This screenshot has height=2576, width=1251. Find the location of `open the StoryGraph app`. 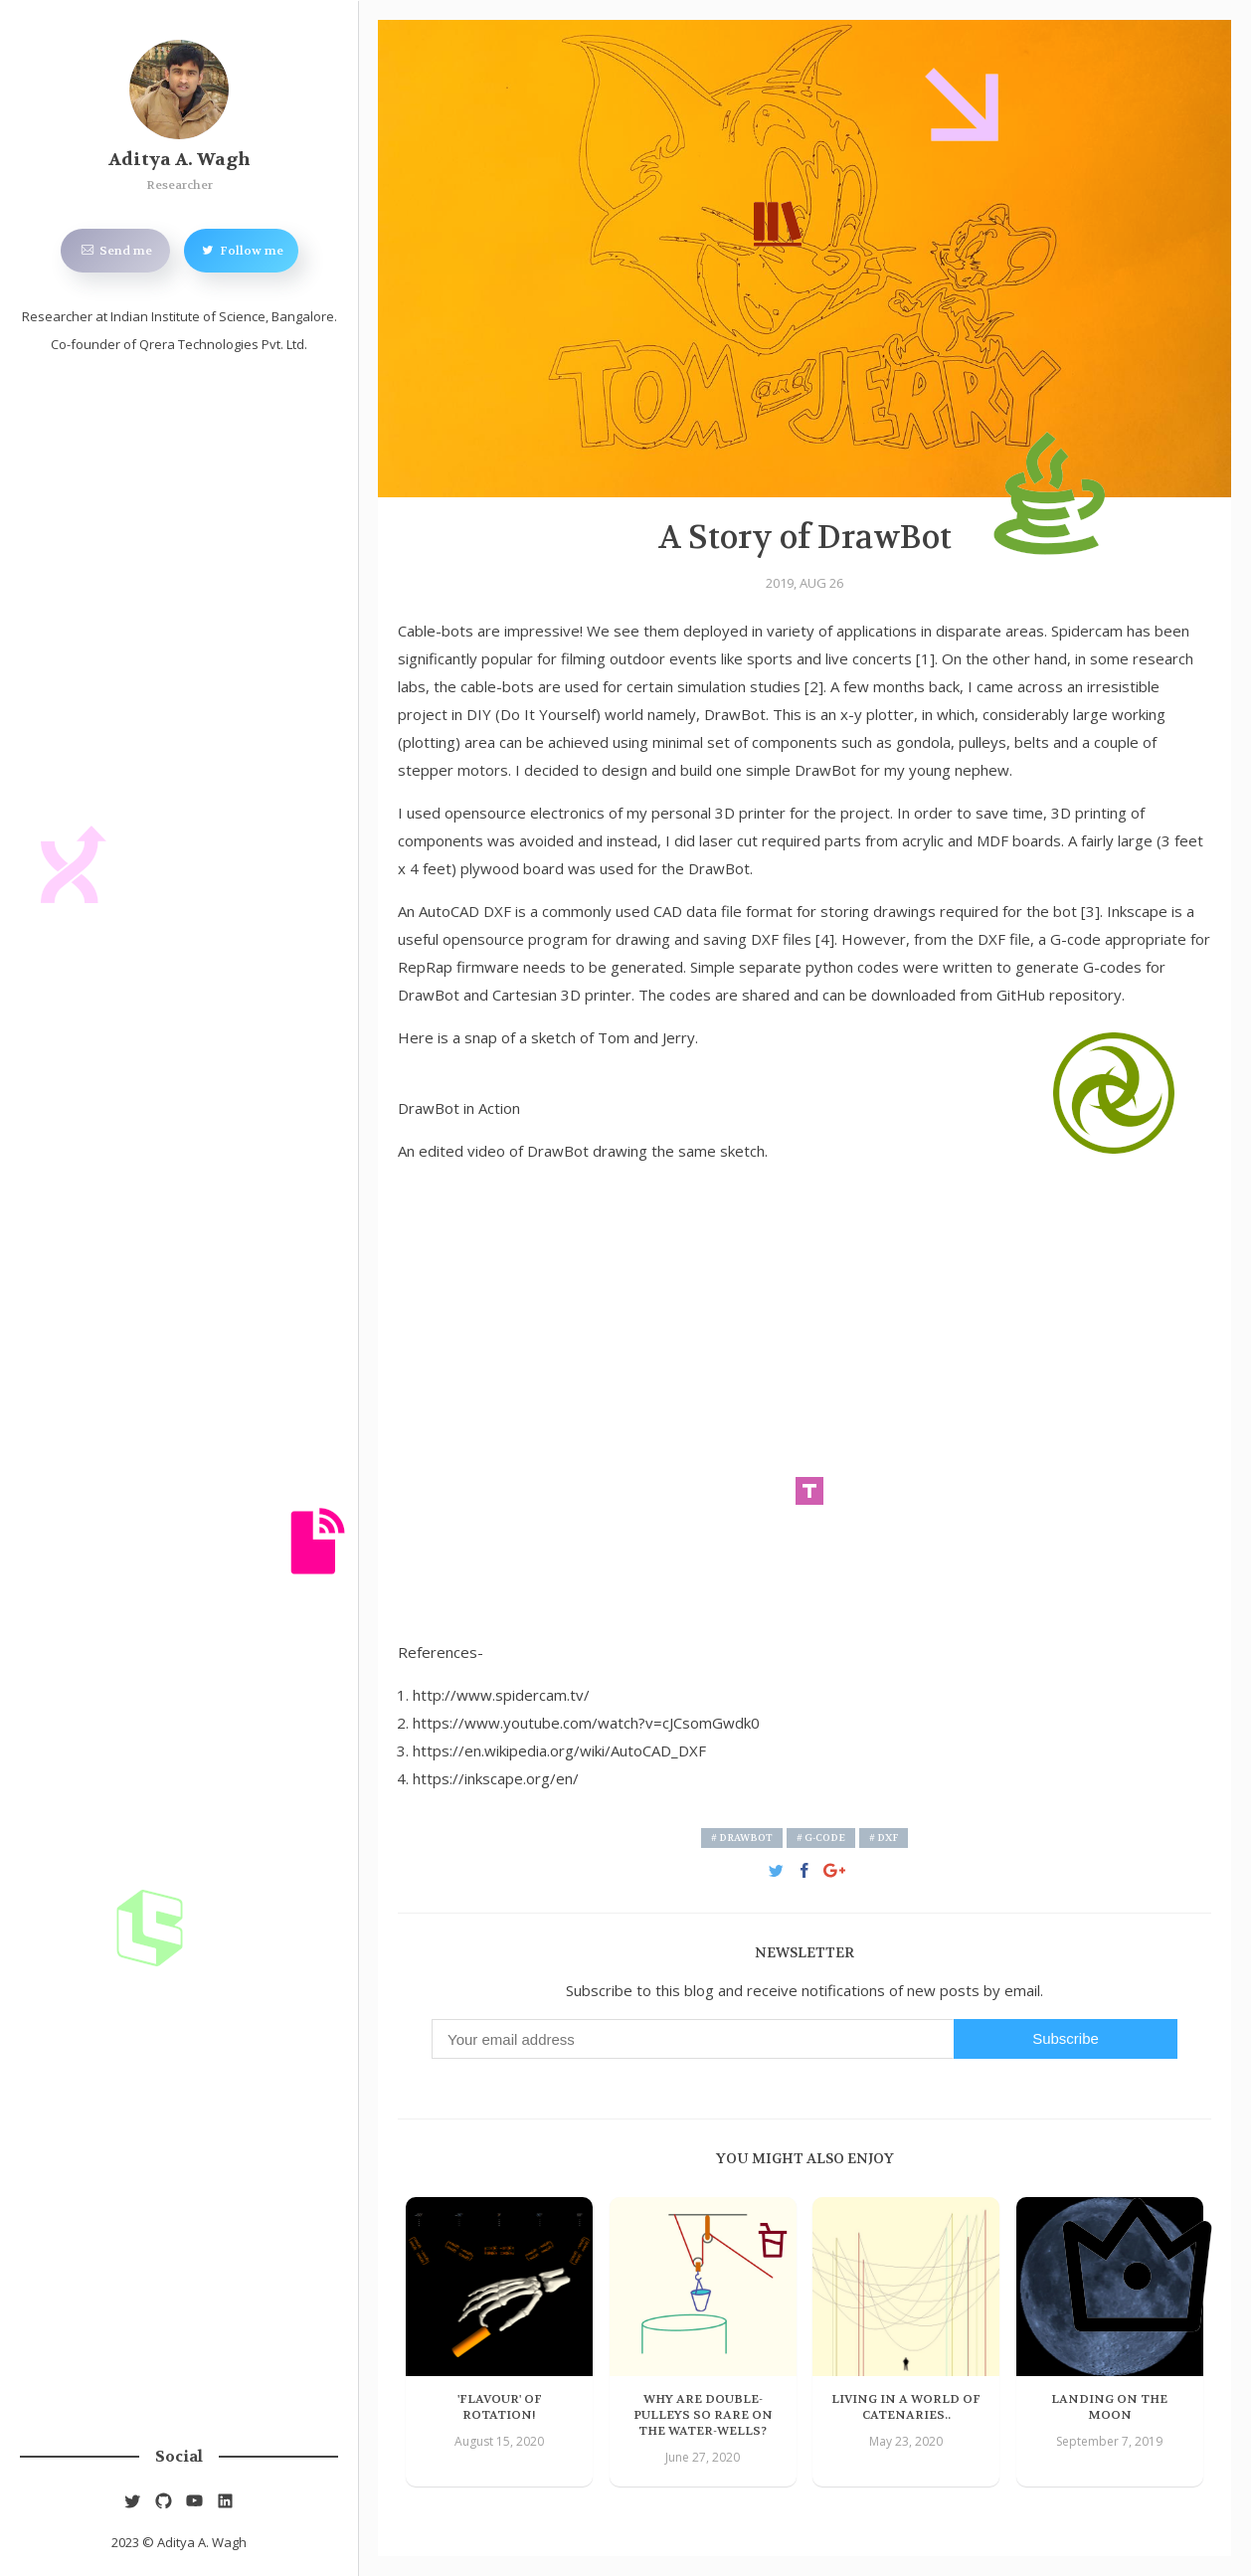

open the StoryGraph app is located at coordinates (778, 224).